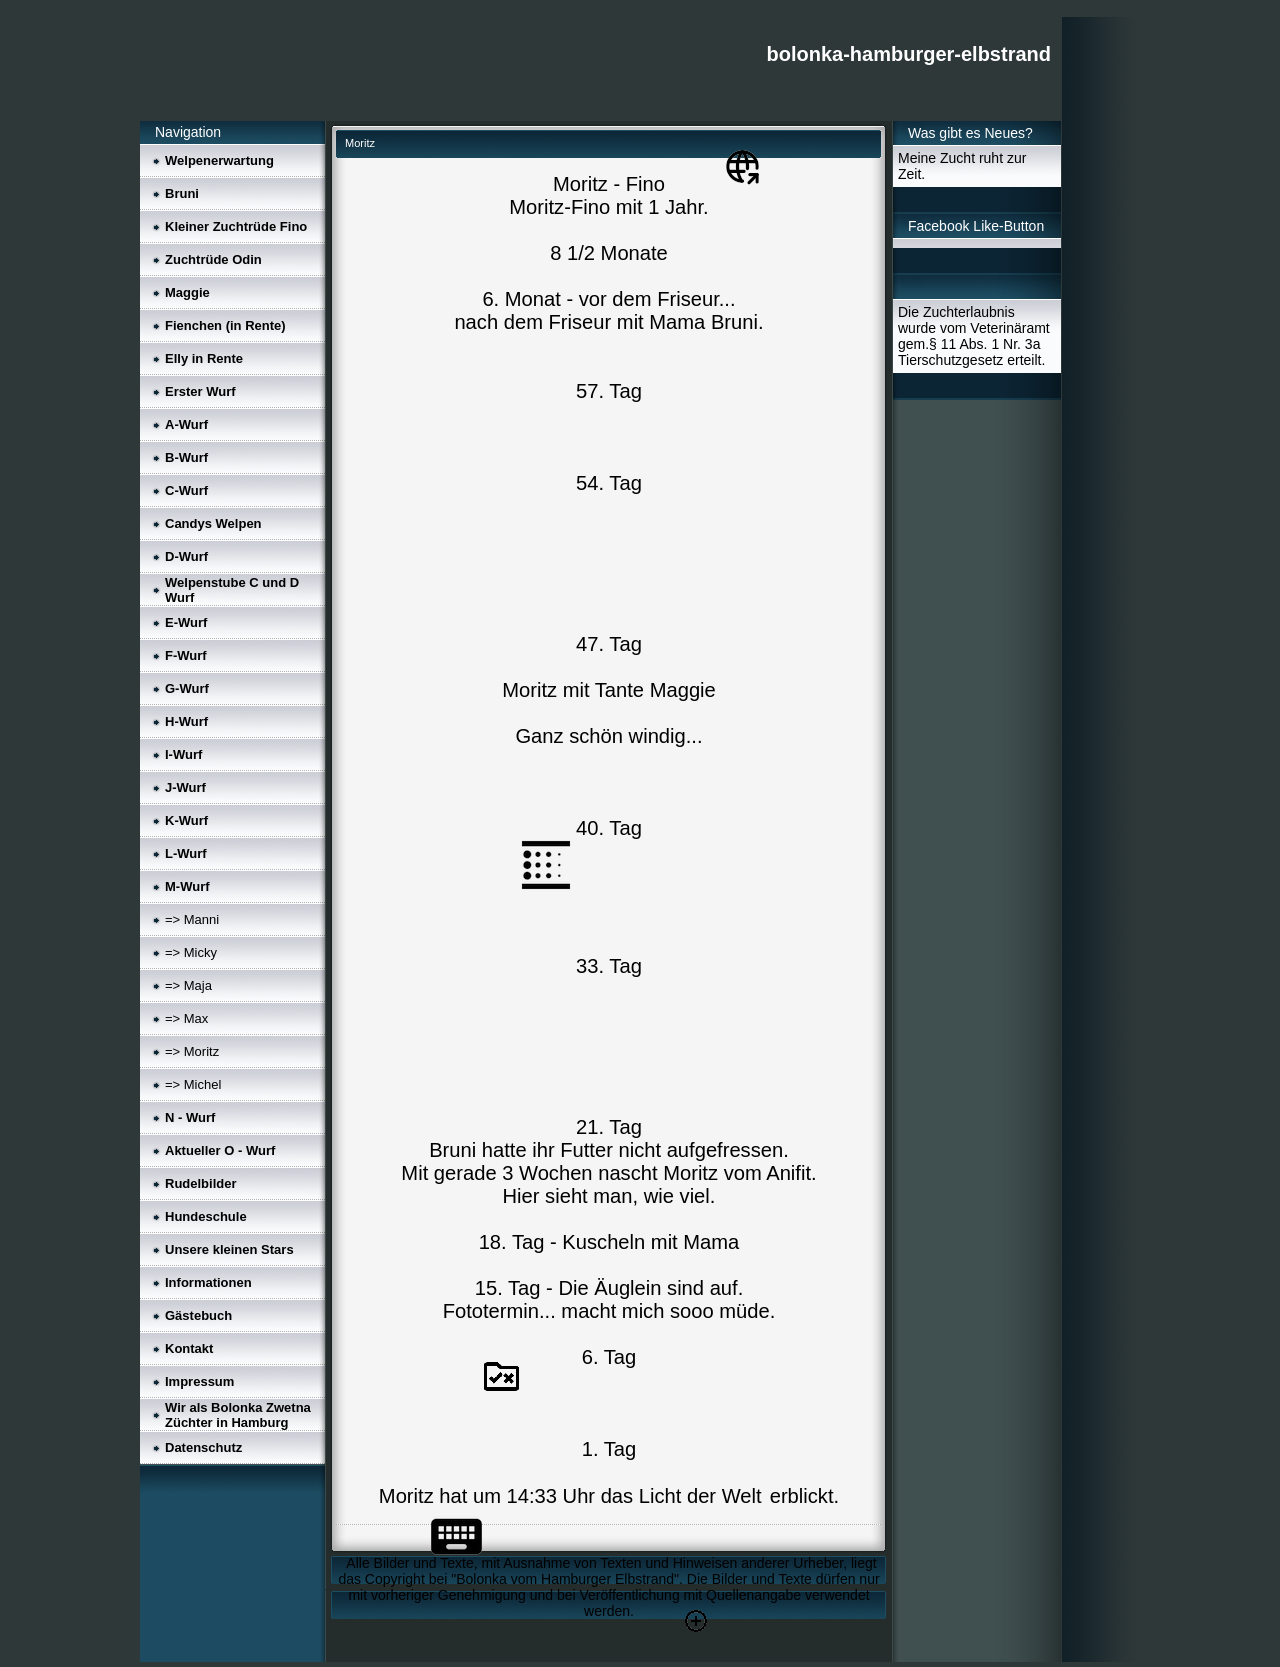 Image resolution: width=1280 pixels, height=1667 pixels. What do you see at coordinates (546, 865) in the screenshot?
I see `apply linear blur effect to image` at bounding box center [546, 865].